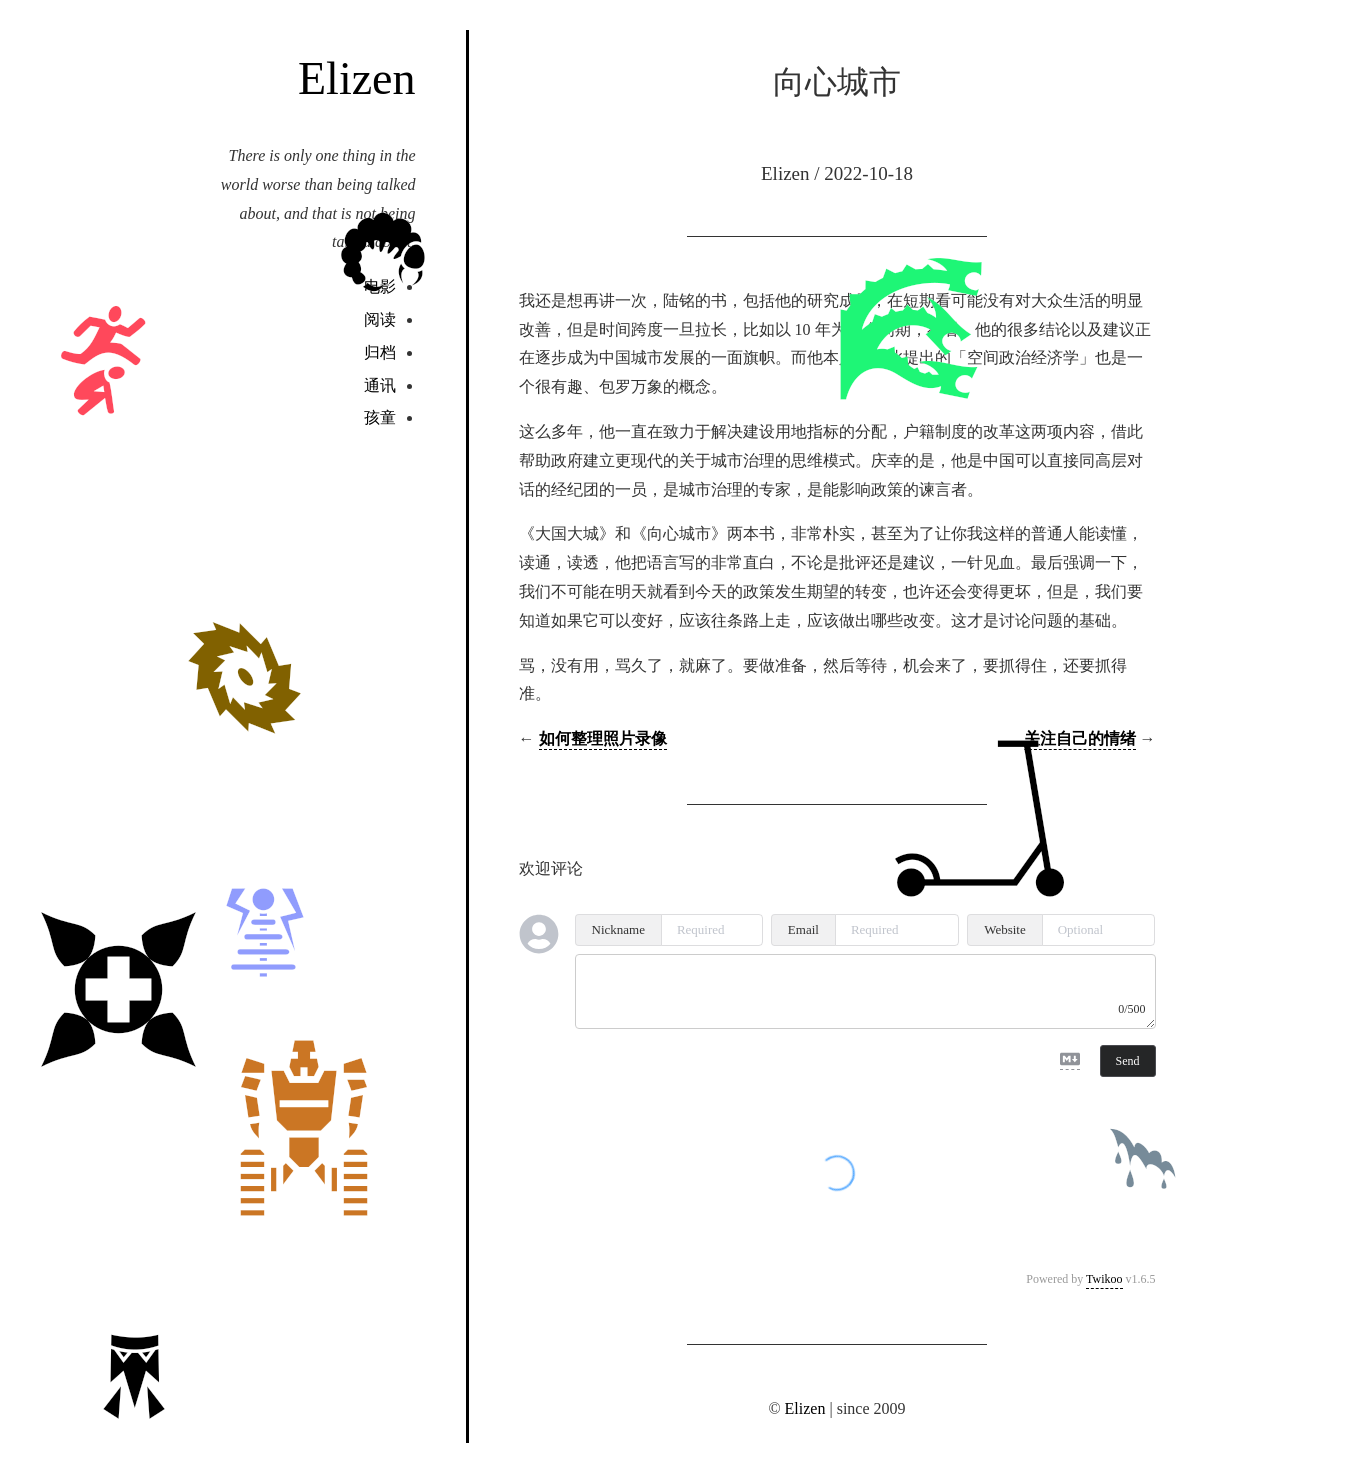  What do you see at coordinates (382, 254) in the screenshot?
I see `indicates pest infestation or decay status` at bounding box center [382, 254].